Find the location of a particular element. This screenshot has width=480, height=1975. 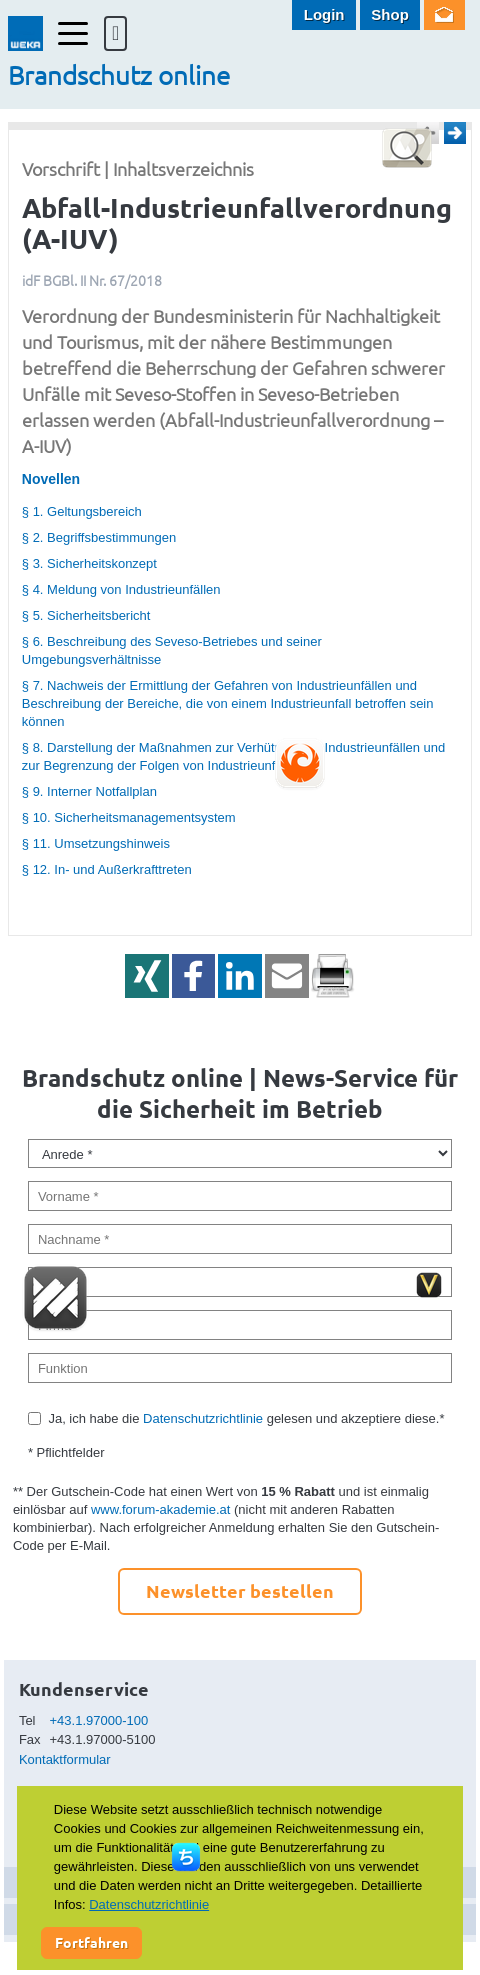

open betterbird email client is located at coordinates (300, 763).